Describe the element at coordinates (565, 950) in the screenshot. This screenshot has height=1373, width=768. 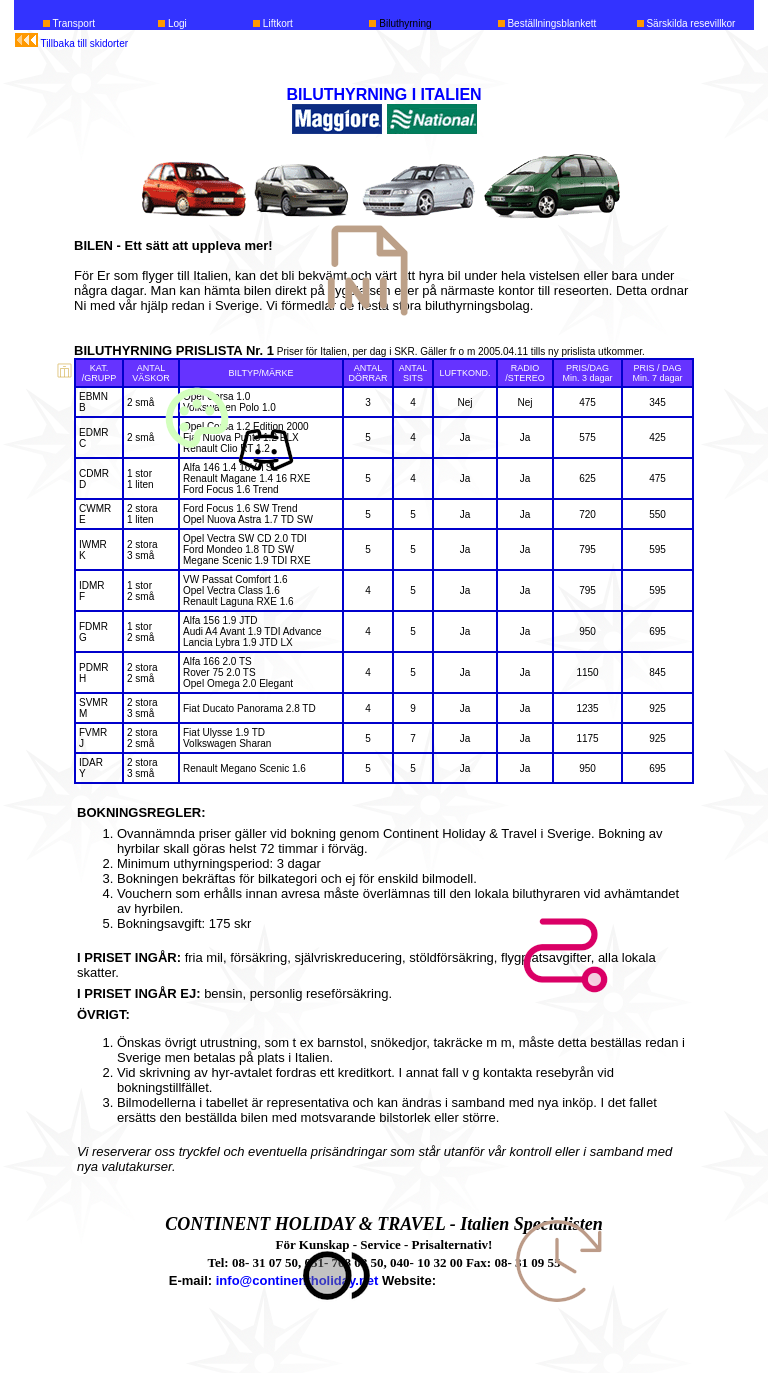
I see `view or edit a custom path` at that location.